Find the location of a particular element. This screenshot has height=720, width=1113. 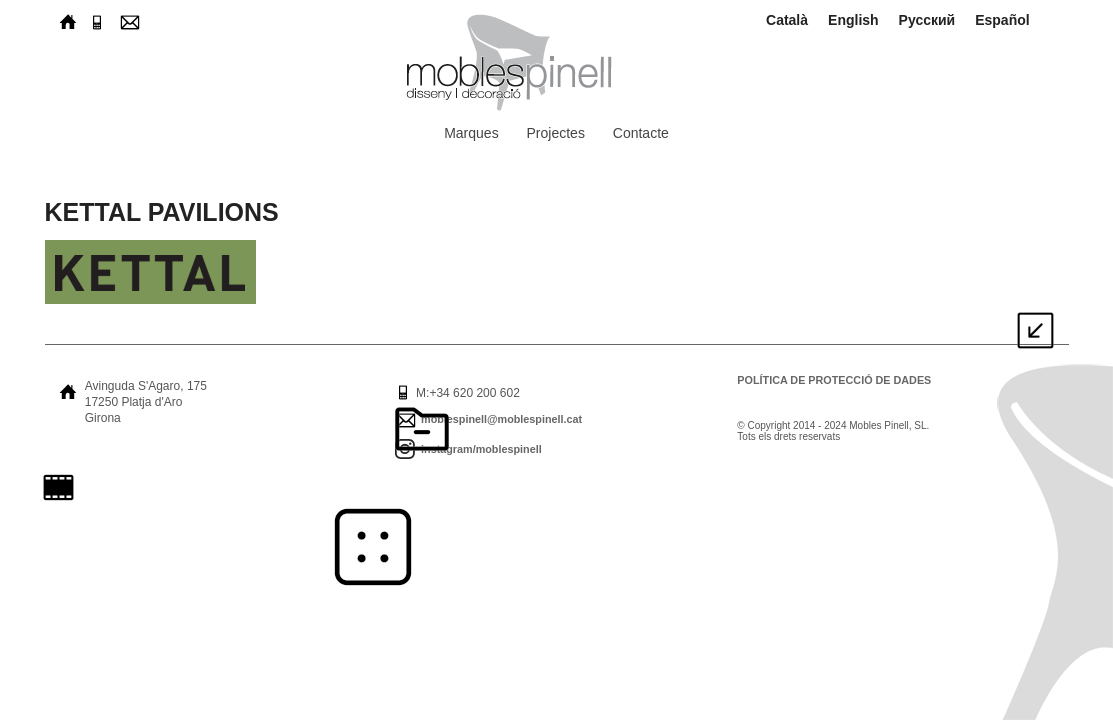

move content to bottom-left corner is located at coordinates (1035, 330).